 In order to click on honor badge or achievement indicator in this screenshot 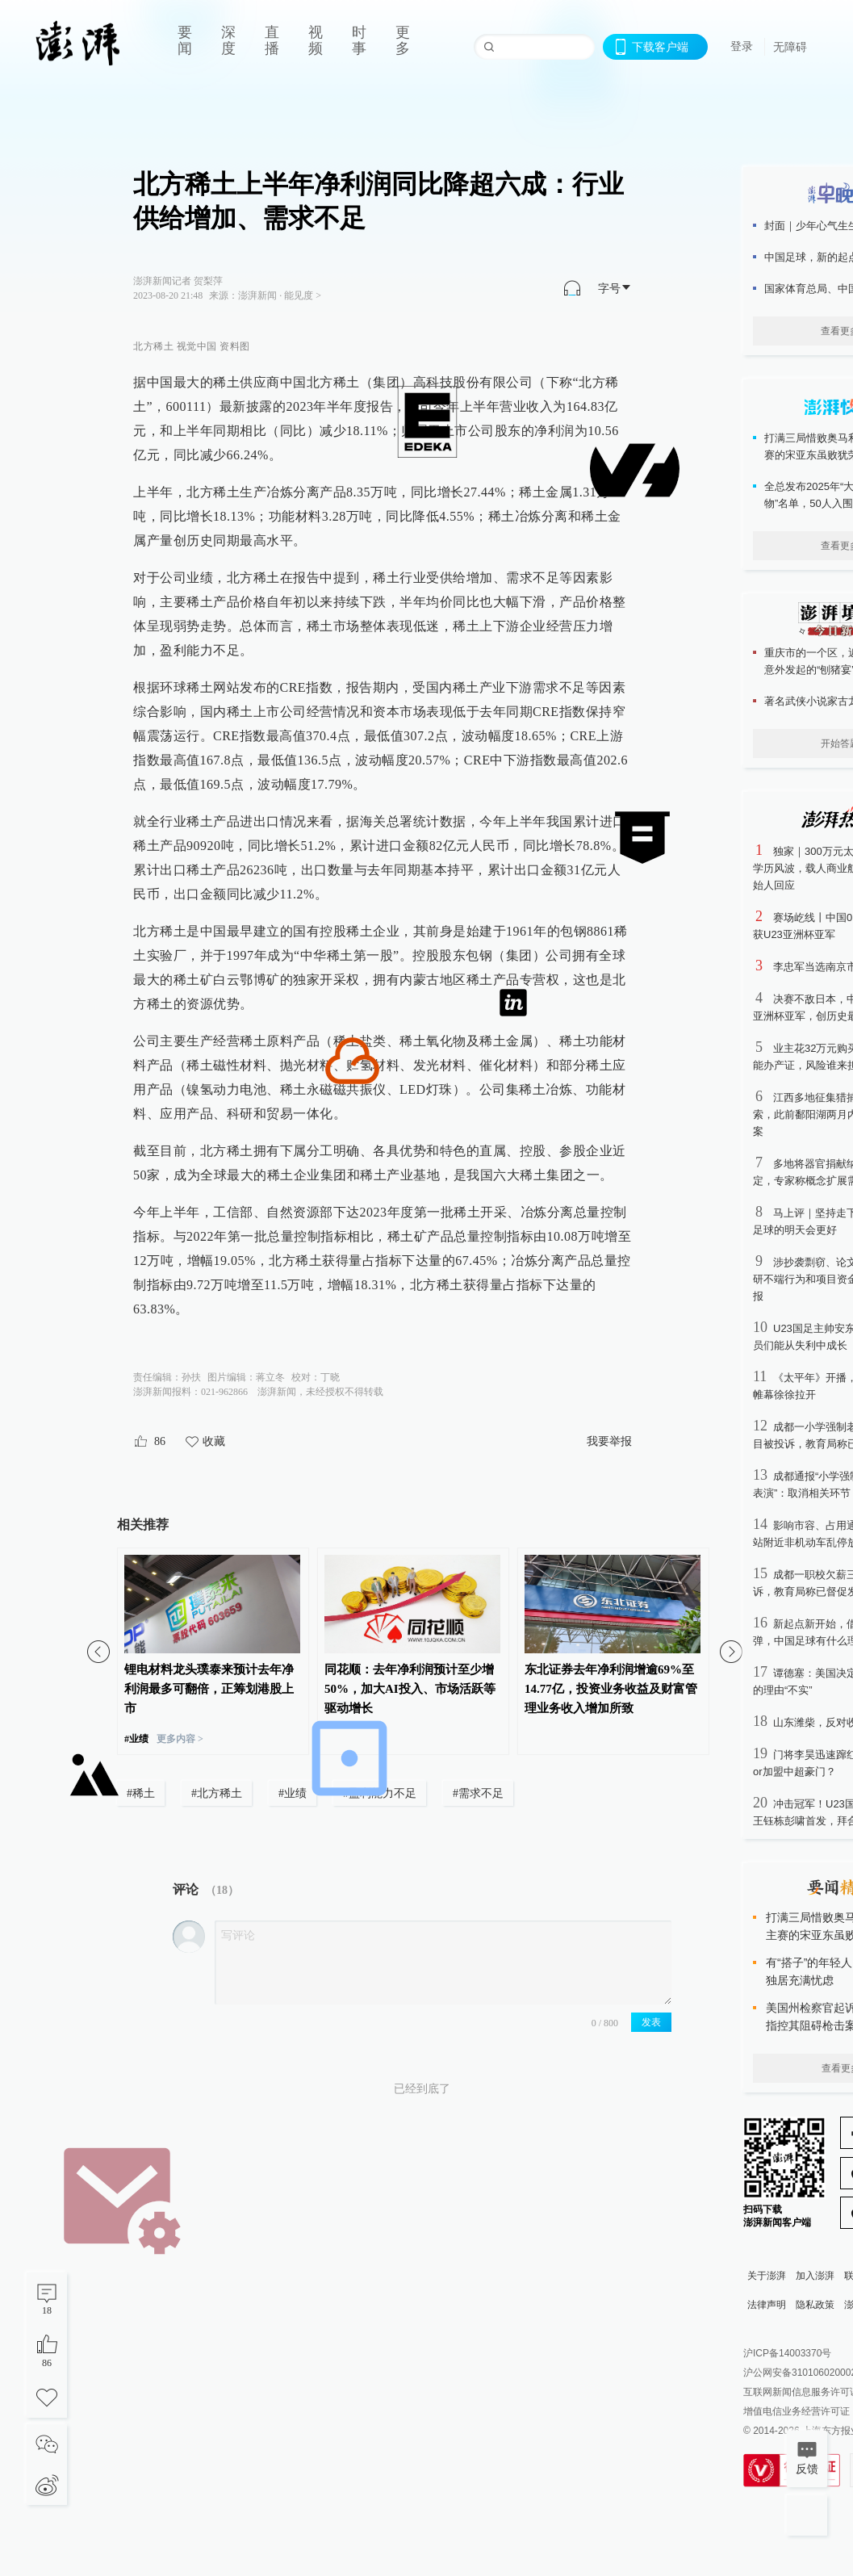, I will do `click(642, 836)`.